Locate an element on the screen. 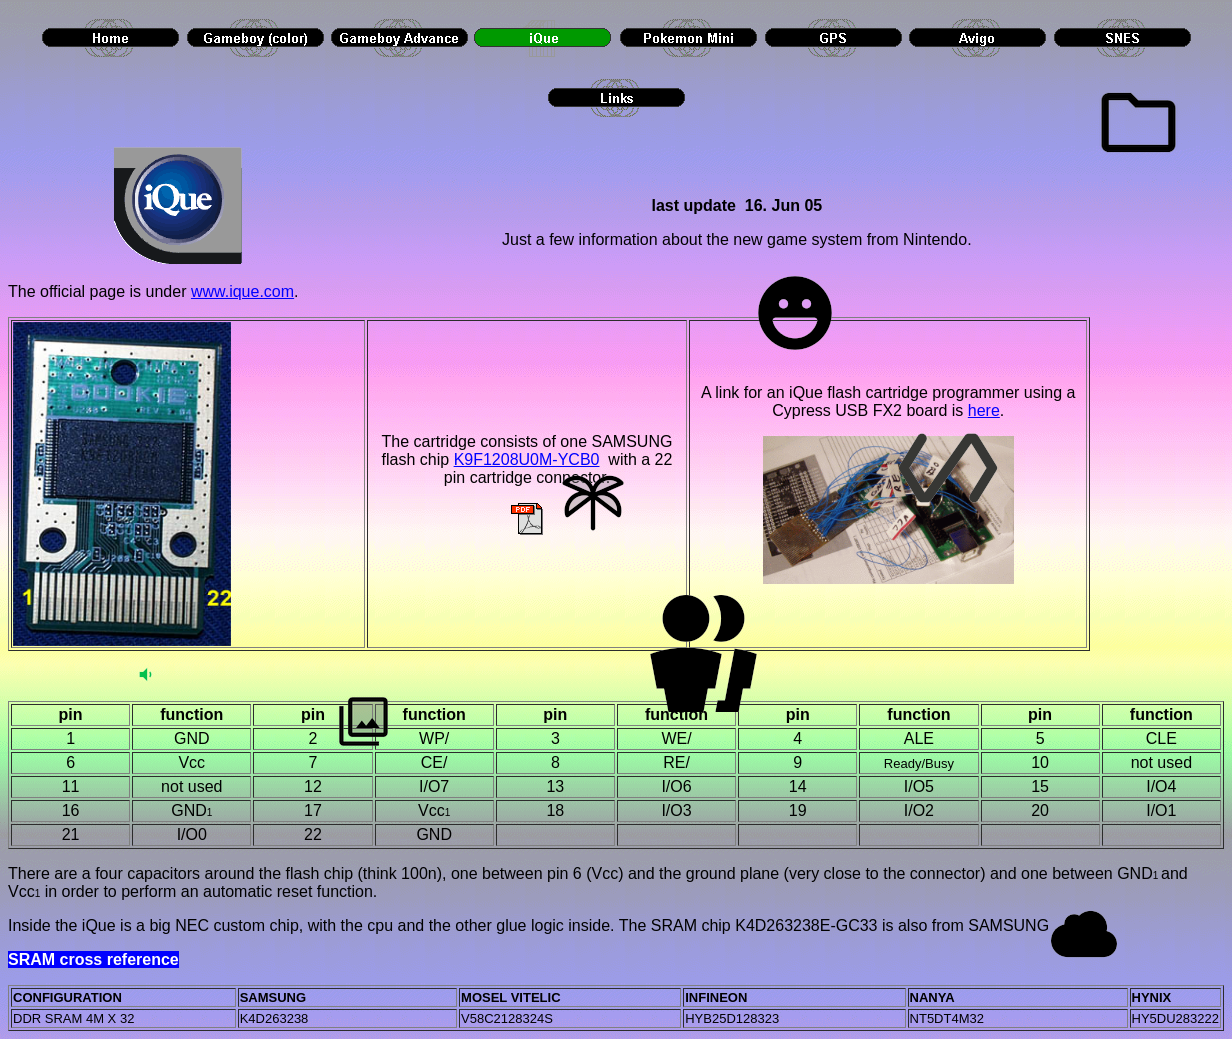 This screenshot has width=1232, height=1039. view group members or team is located at coordinates (703, 653).